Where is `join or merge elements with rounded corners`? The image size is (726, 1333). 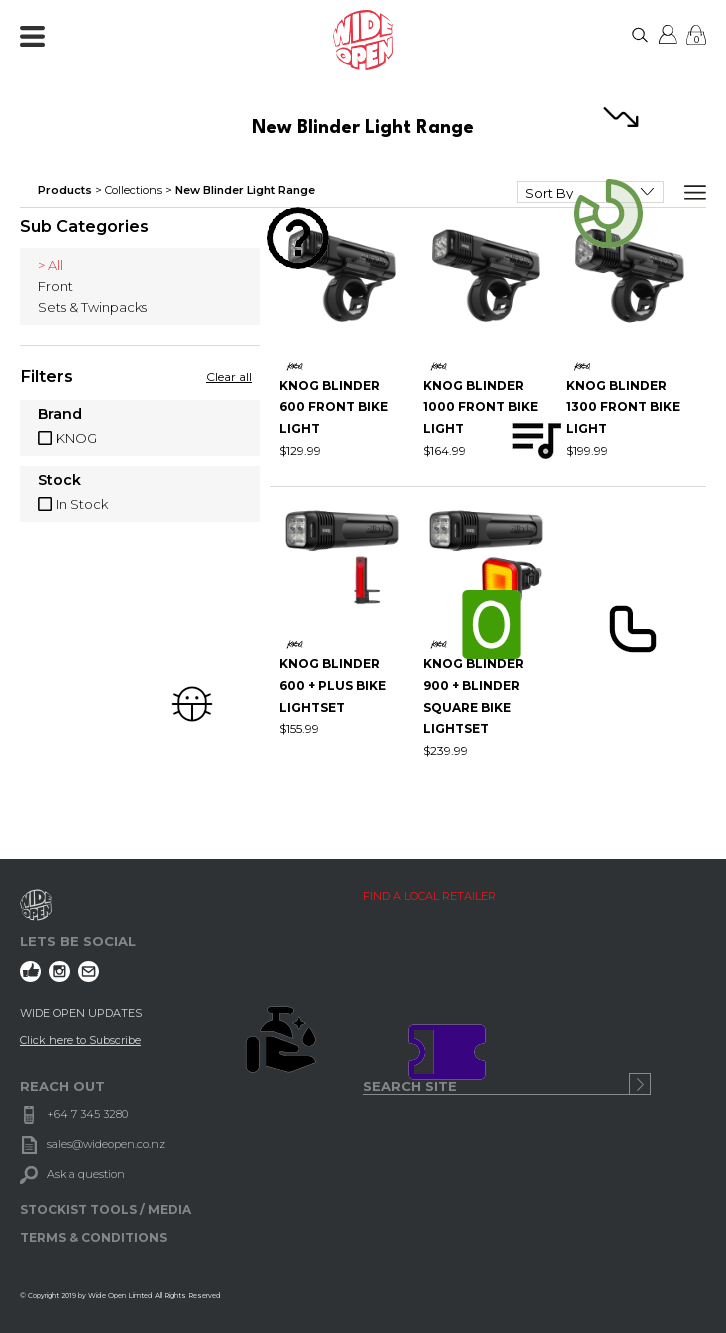 join or merge elements with rounded corners is located at coordinates (633, 629).